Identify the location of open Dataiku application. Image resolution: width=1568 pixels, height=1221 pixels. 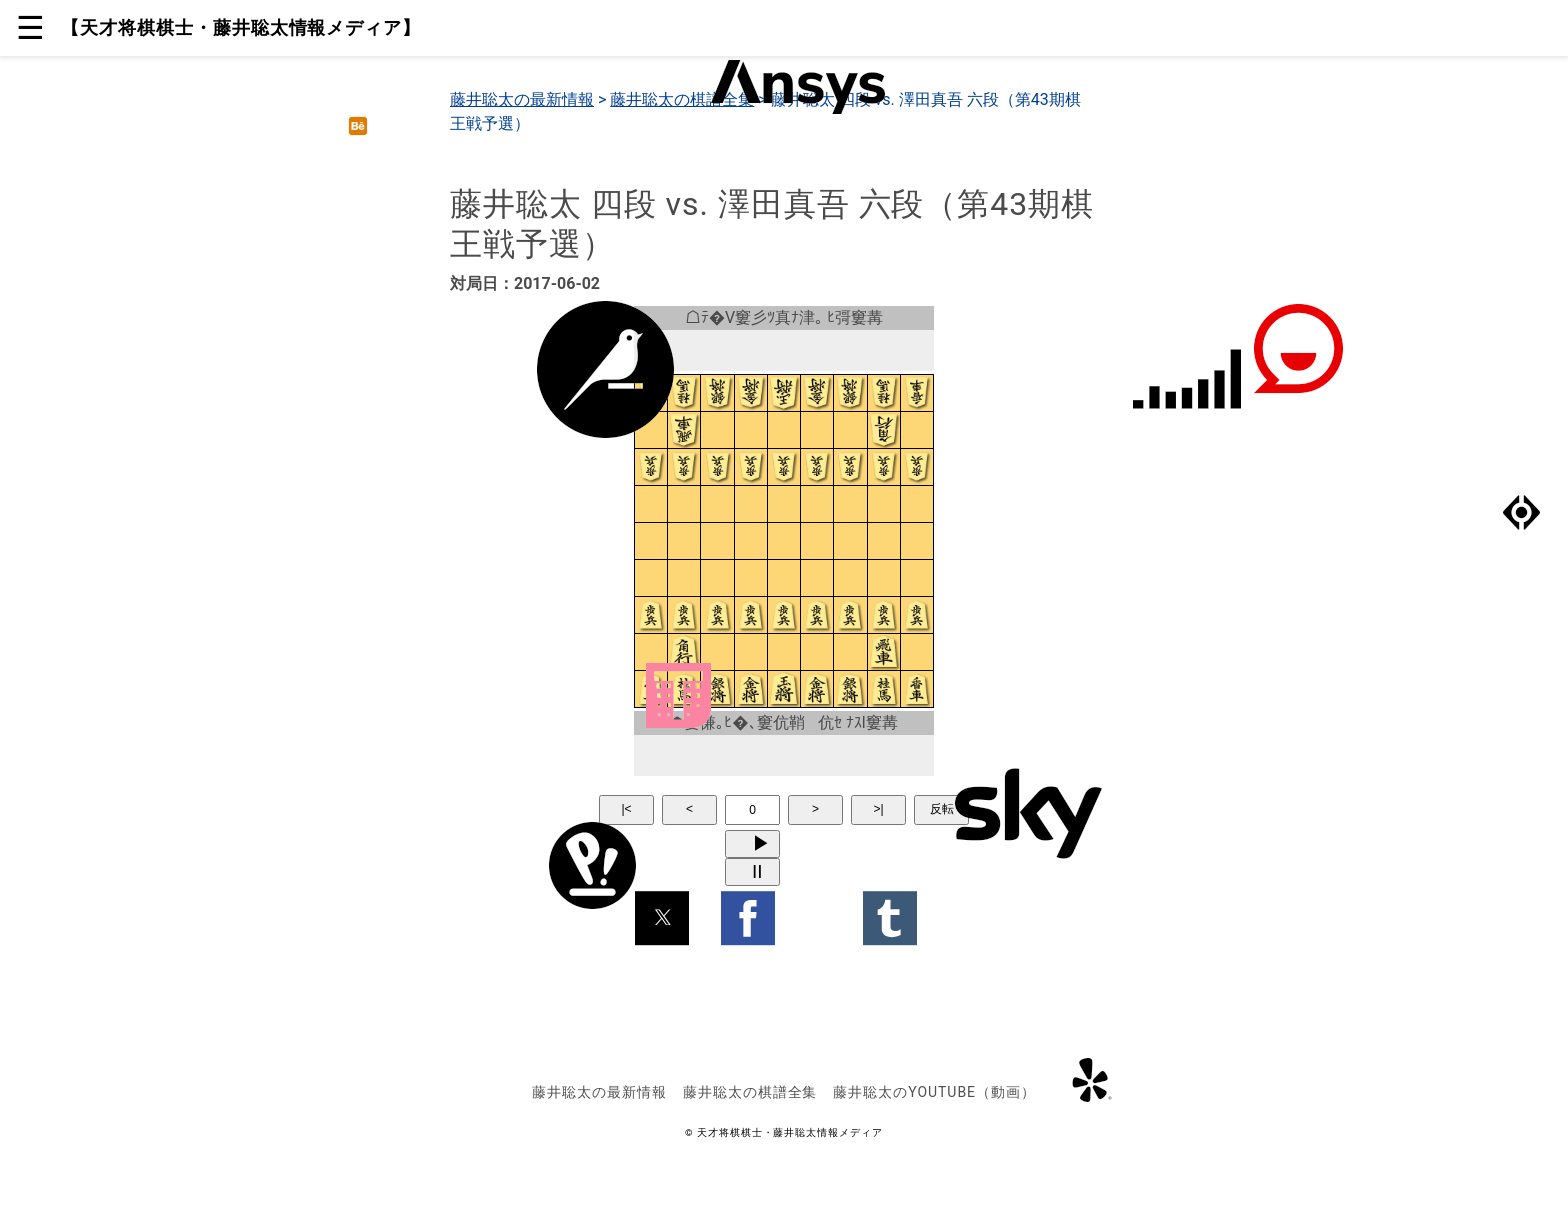
(605, 369).